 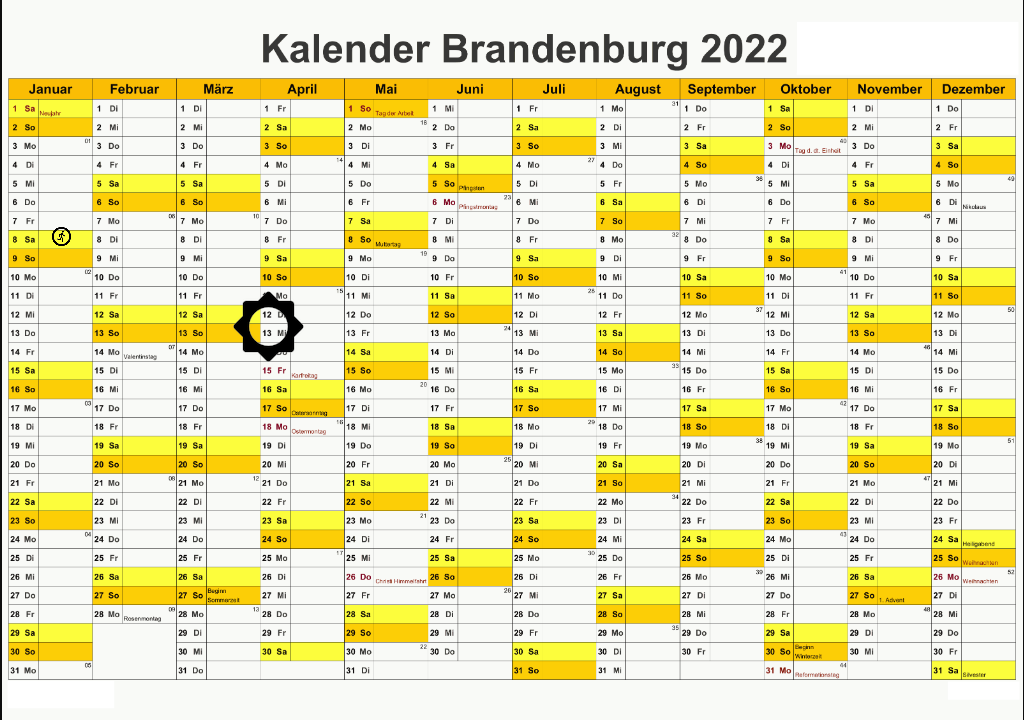 What do you see at coordinates (61, 236) in the screenshot?
I see `start a run or jogging activity` at bounding box center [61, 236].